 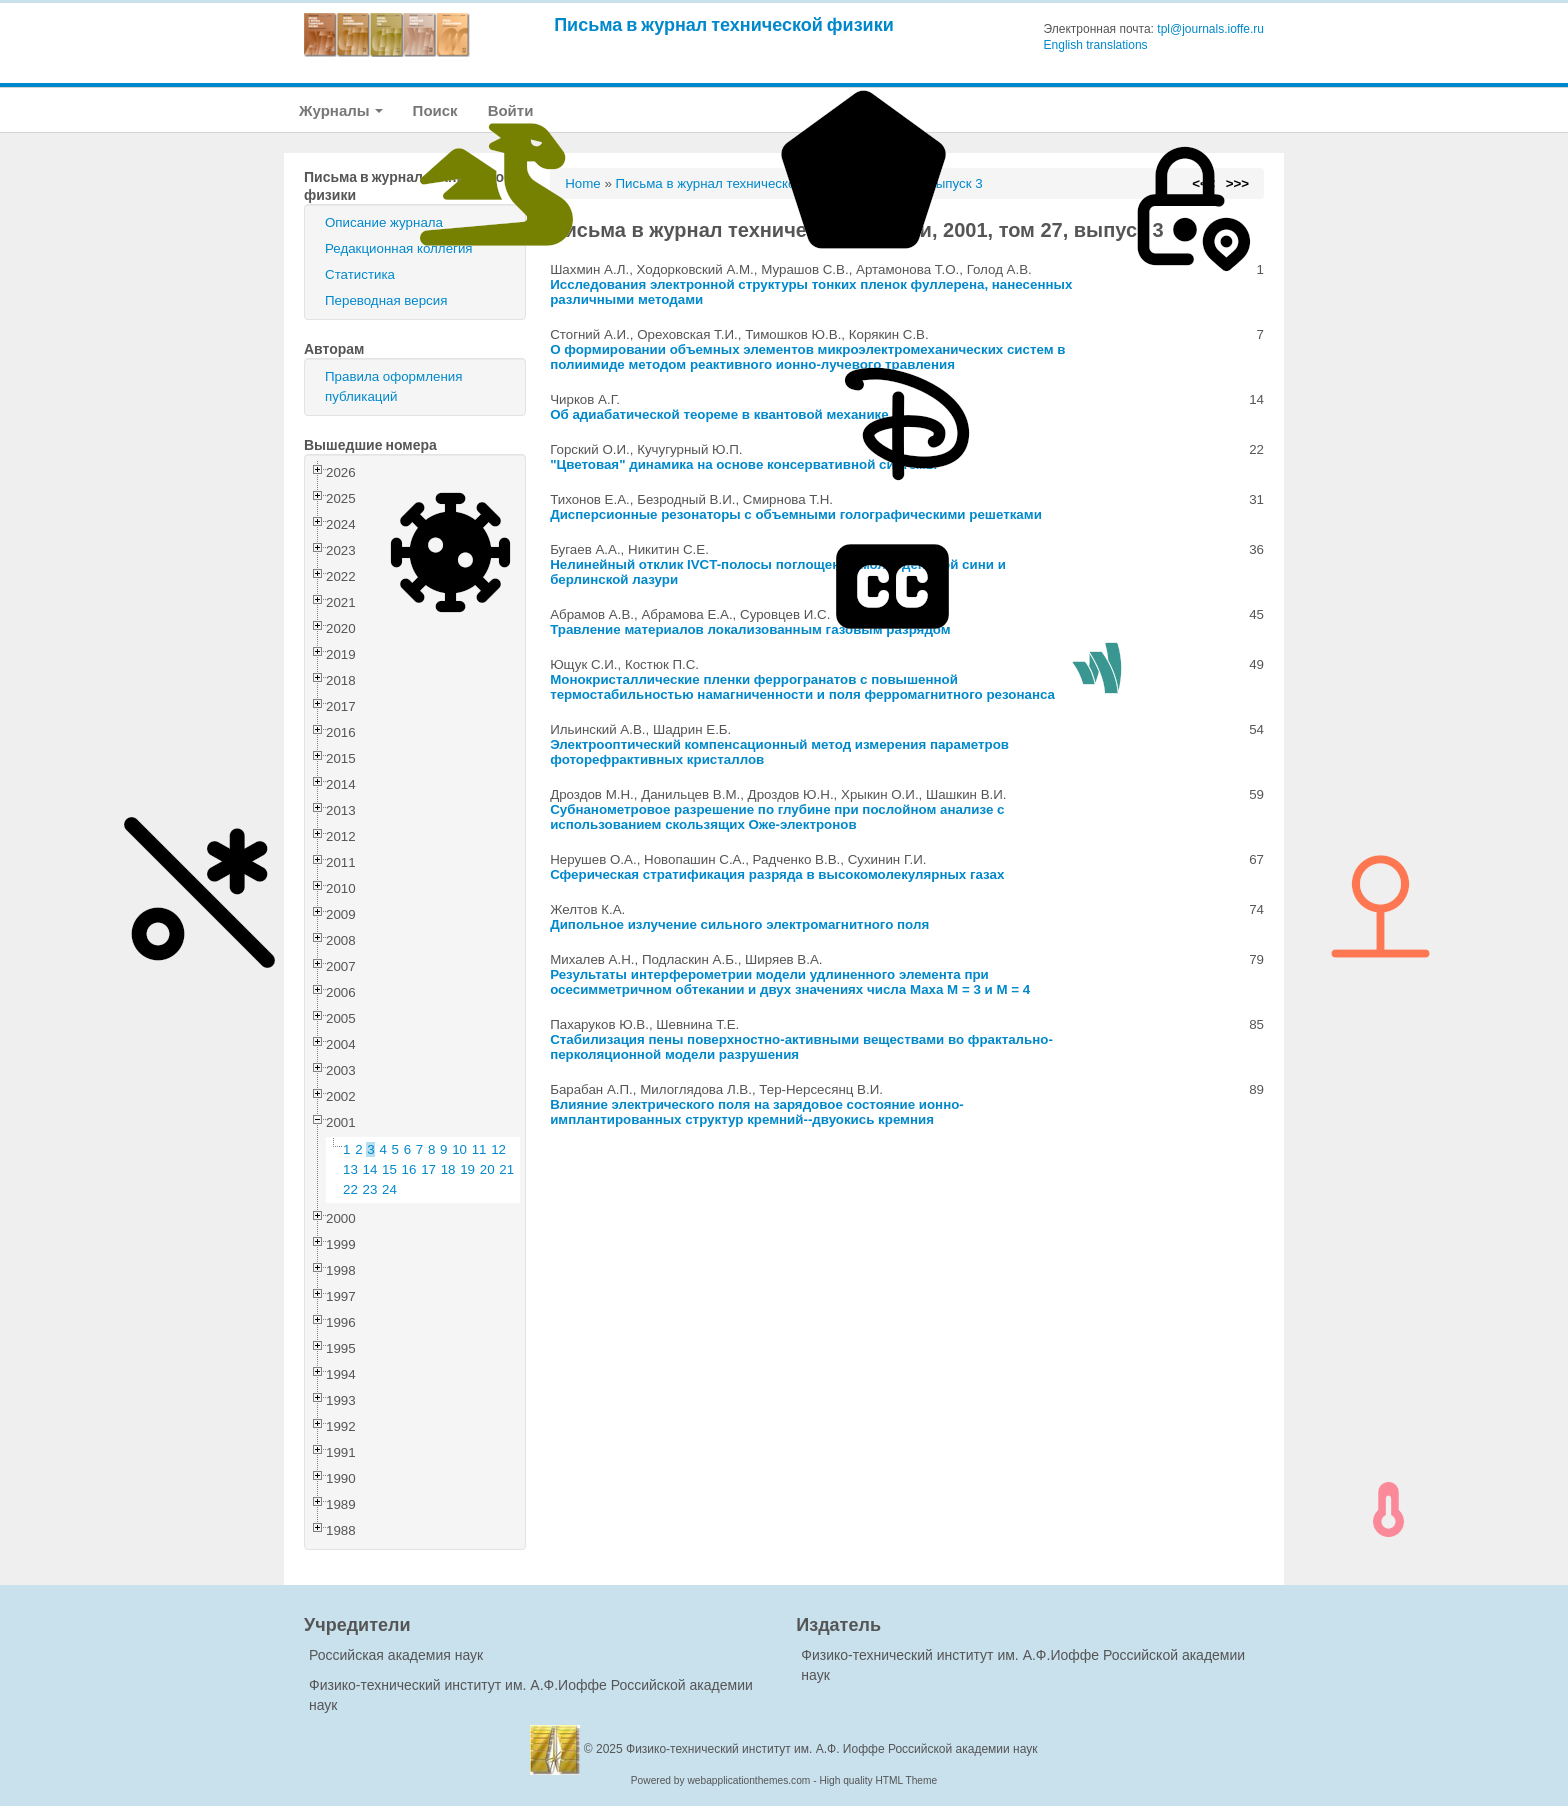 I want to click on access google wallet for payments, so click(x=1097, y=668).